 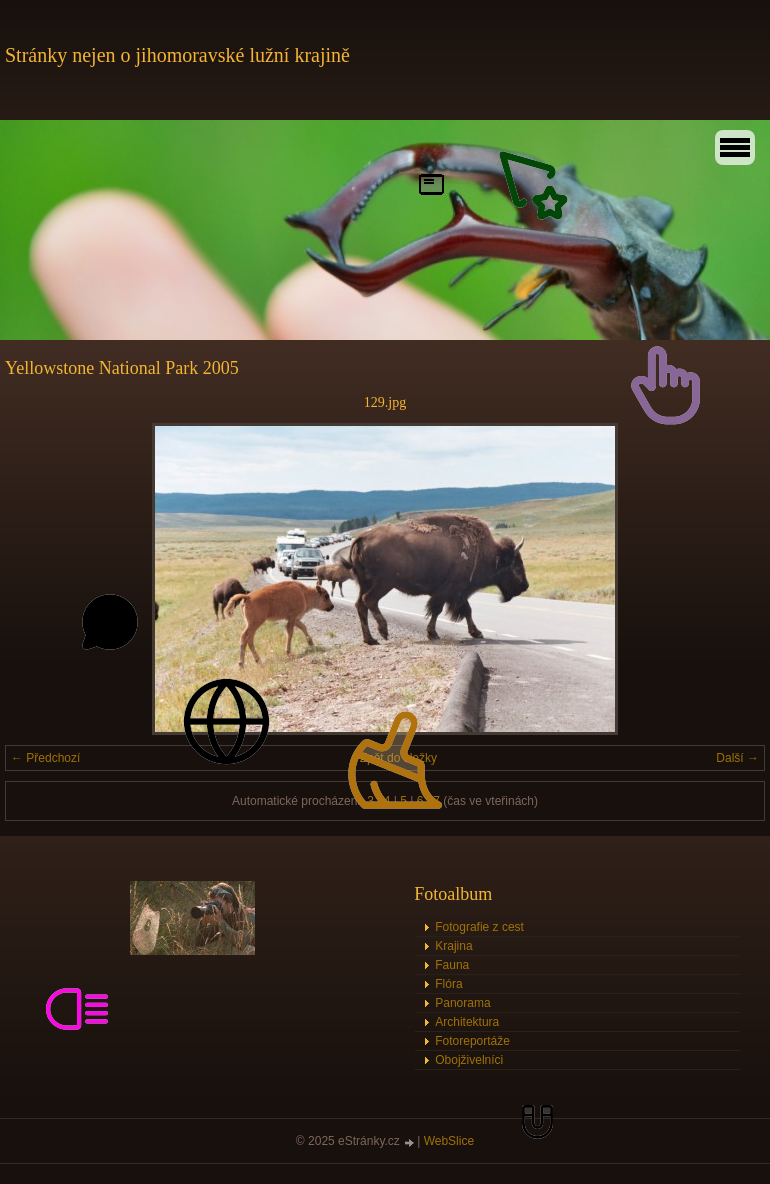 What do you see at coordinates (77, 1009) in the screenshot?
I see `toggle vehicle headlights on/off` at bounding box center [77, 1009].